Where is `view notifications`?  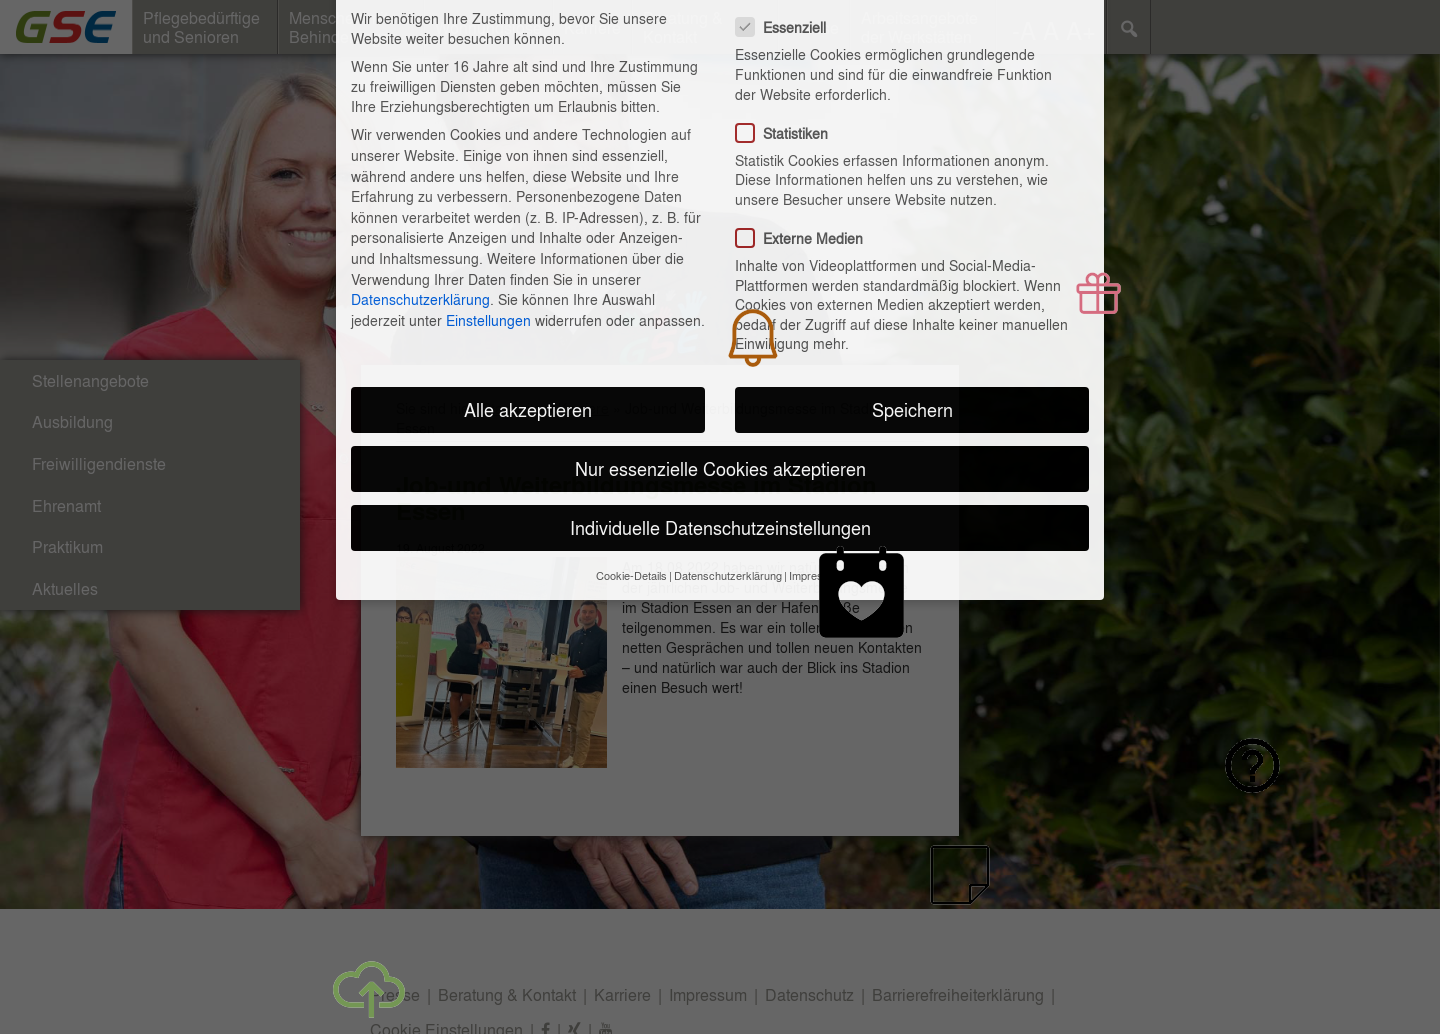
view notifications is located at coordinates (753, 338).